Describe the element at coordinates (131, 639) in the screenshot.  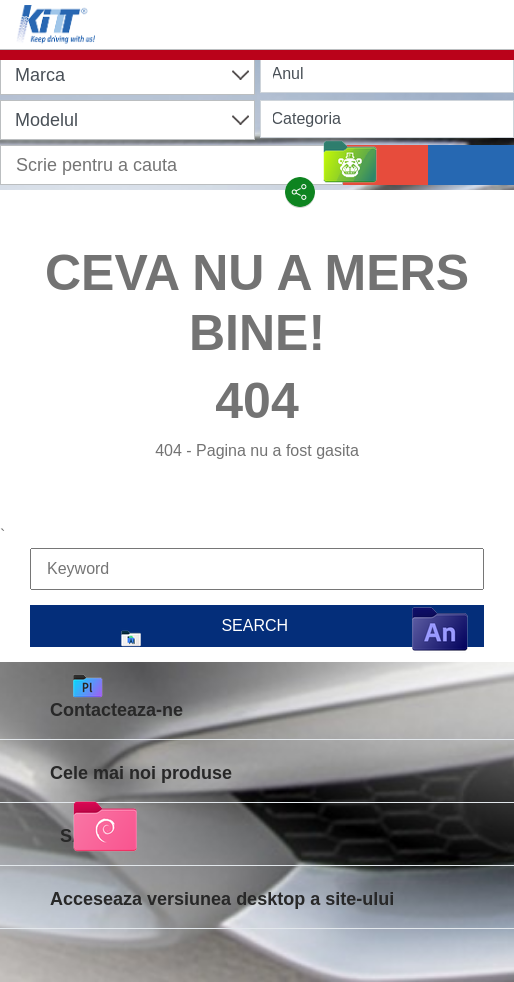
I see `open android studio projects folder` at that location.